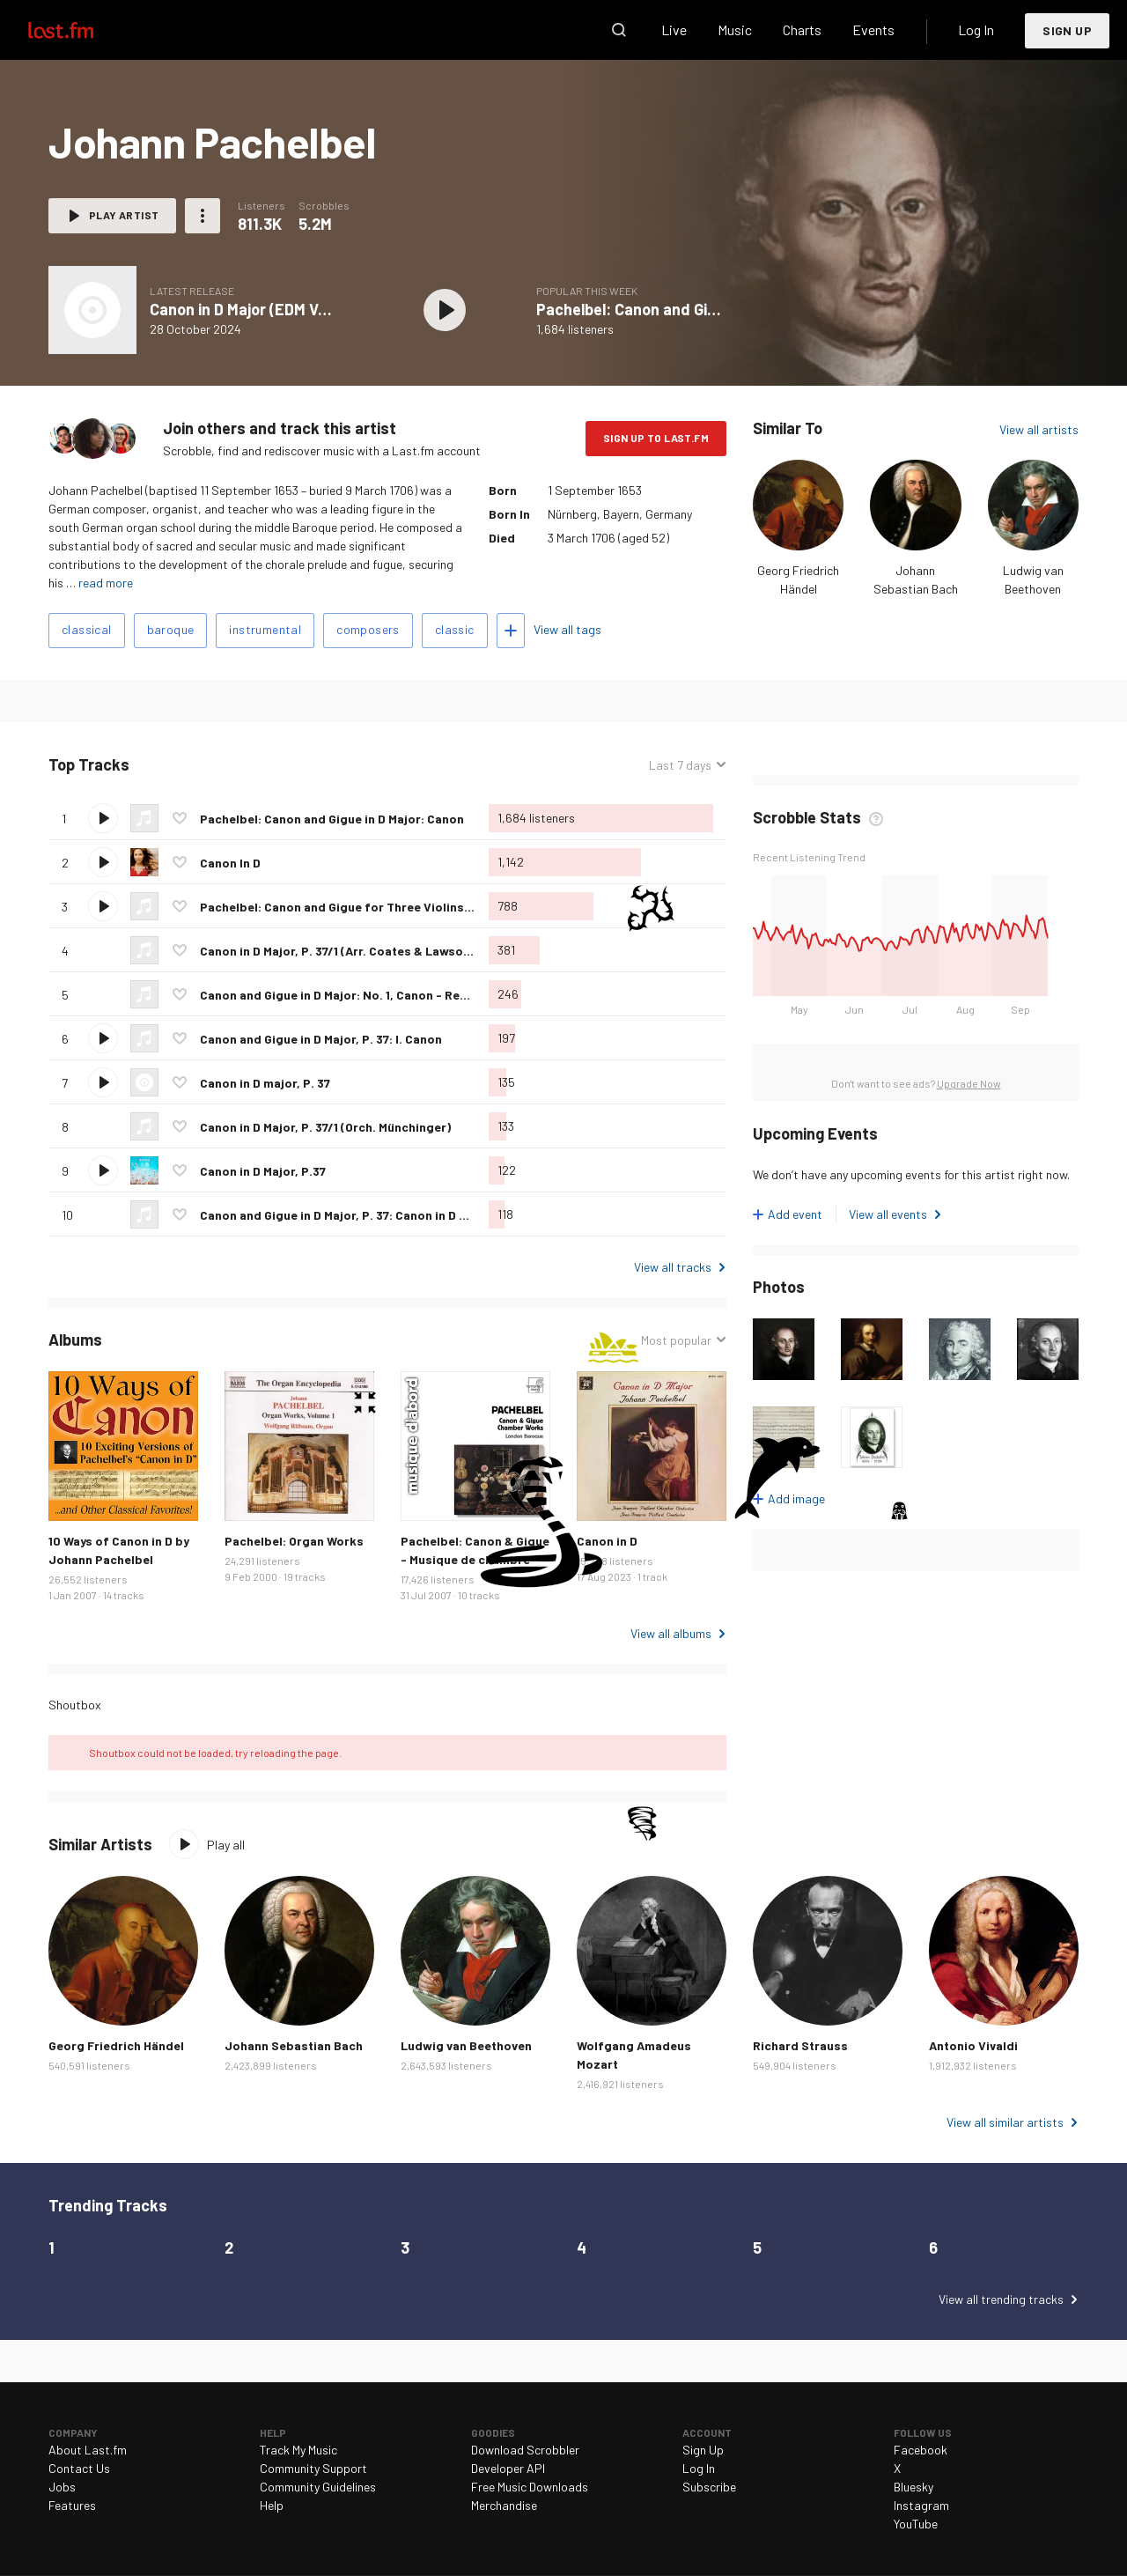 This screenshot has width=1127, height=2576. Describe the element at coordinates (899, 1510) in the screenshot. I see `walrus character or avatar icon` at that location.